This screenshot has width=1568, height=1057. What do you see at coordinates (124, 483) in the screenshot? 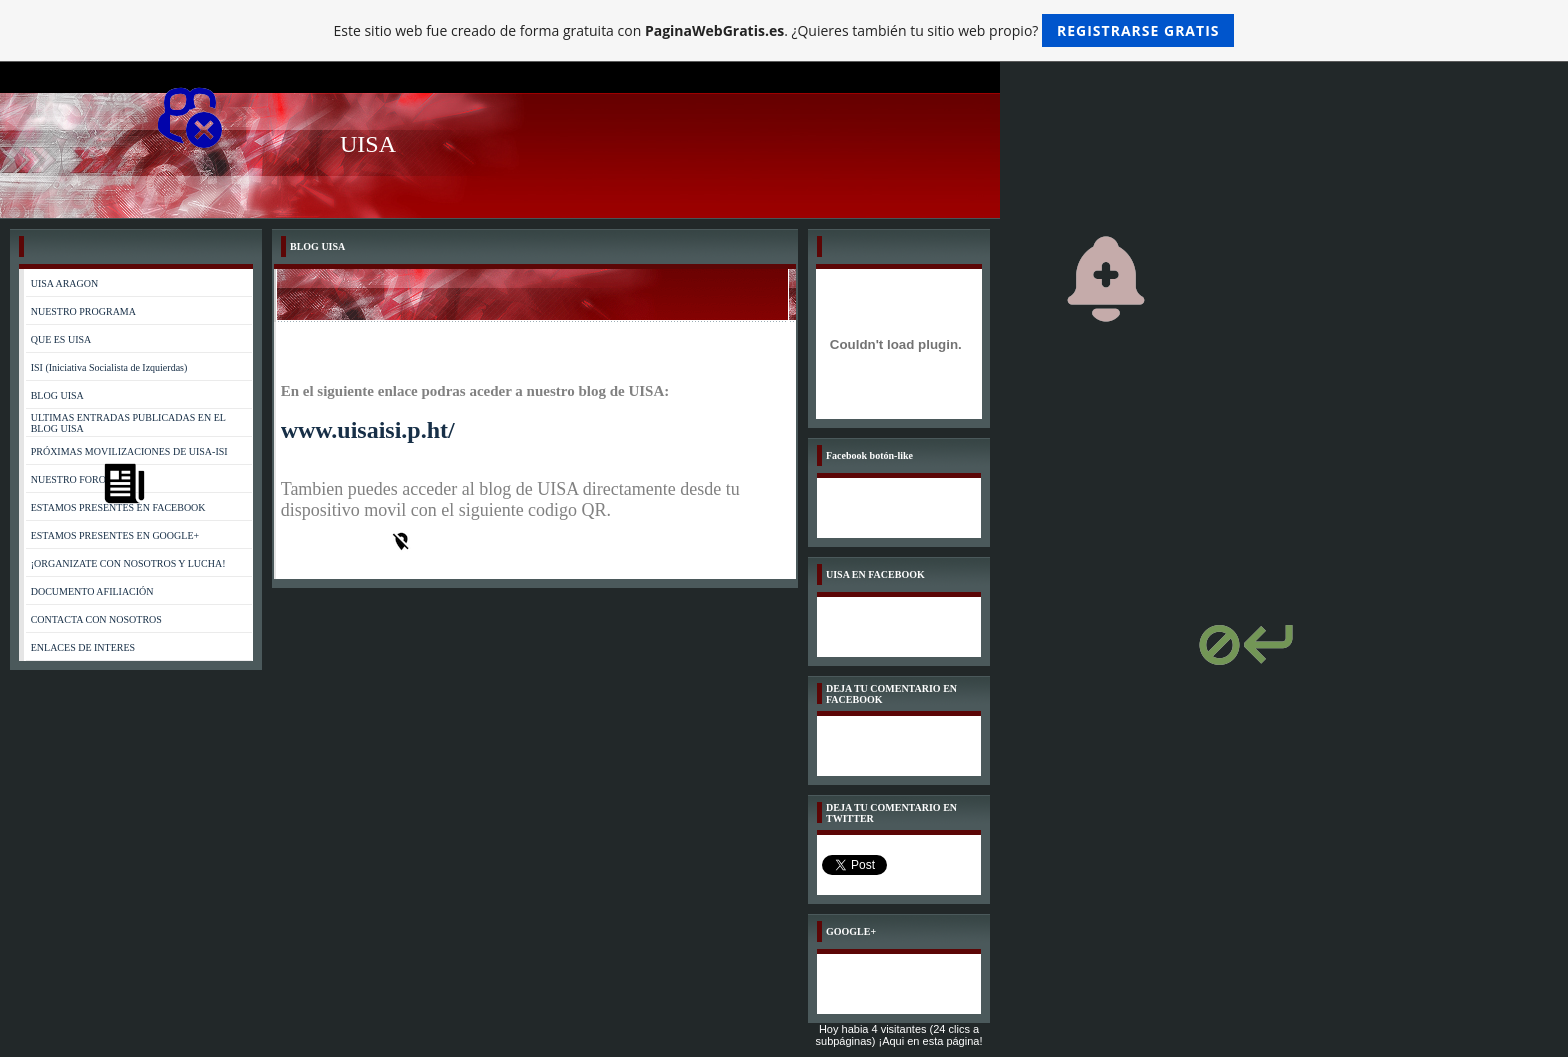
I see `view news or articles` at bounding box center [124, 483].